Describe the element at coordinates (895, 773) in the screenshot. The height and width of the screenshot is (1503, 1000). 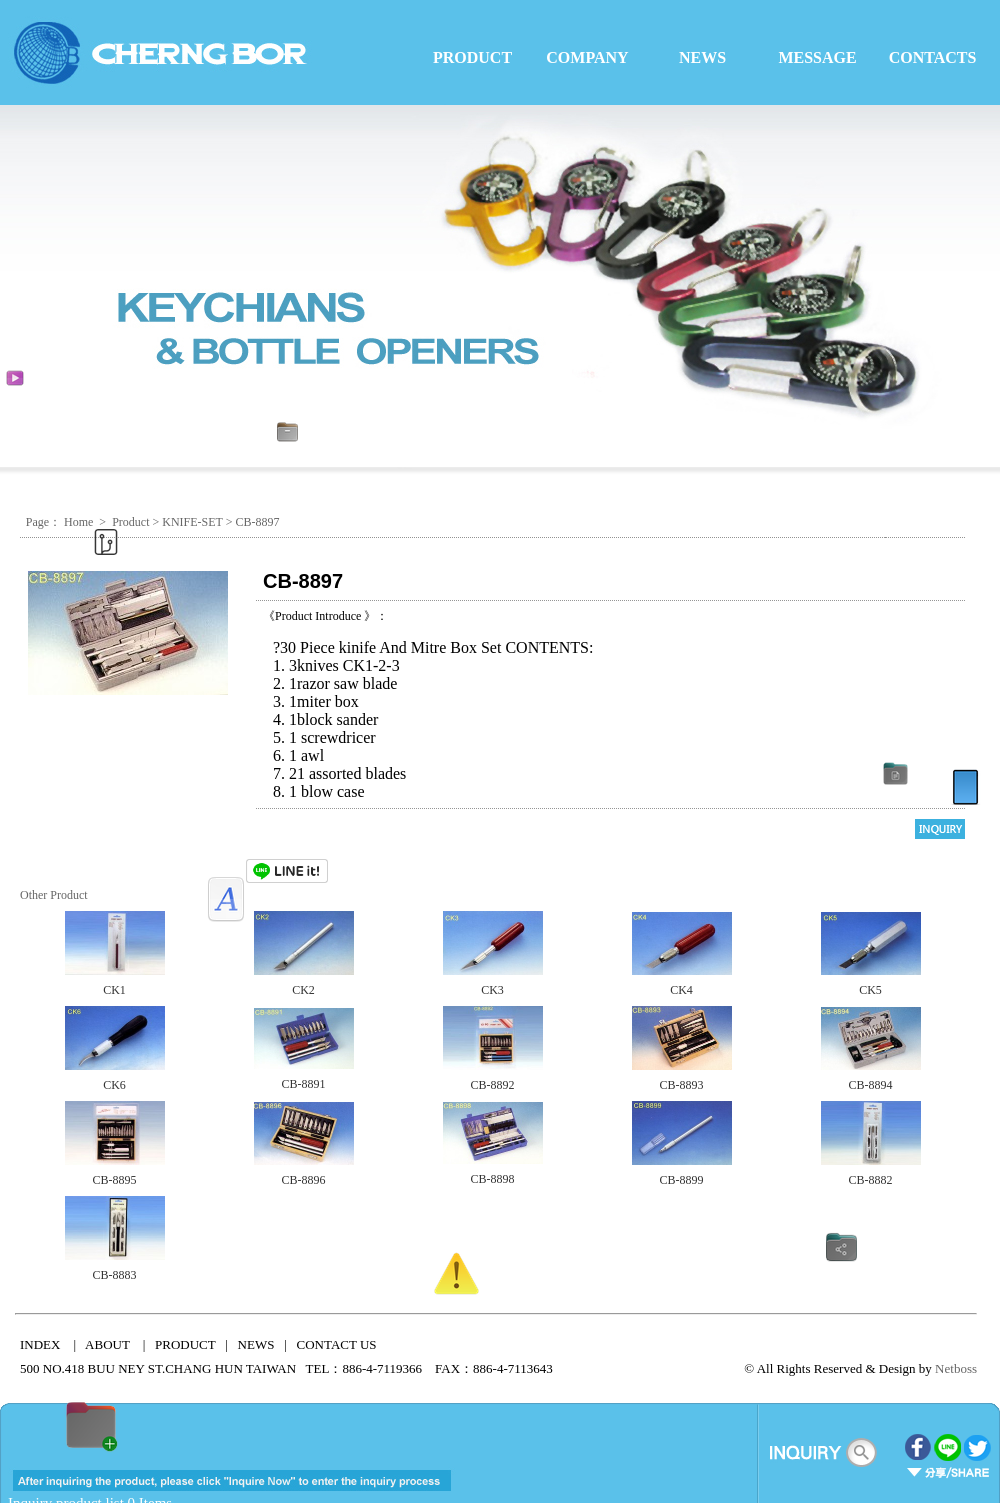
I see `open your documents folder` at that location.